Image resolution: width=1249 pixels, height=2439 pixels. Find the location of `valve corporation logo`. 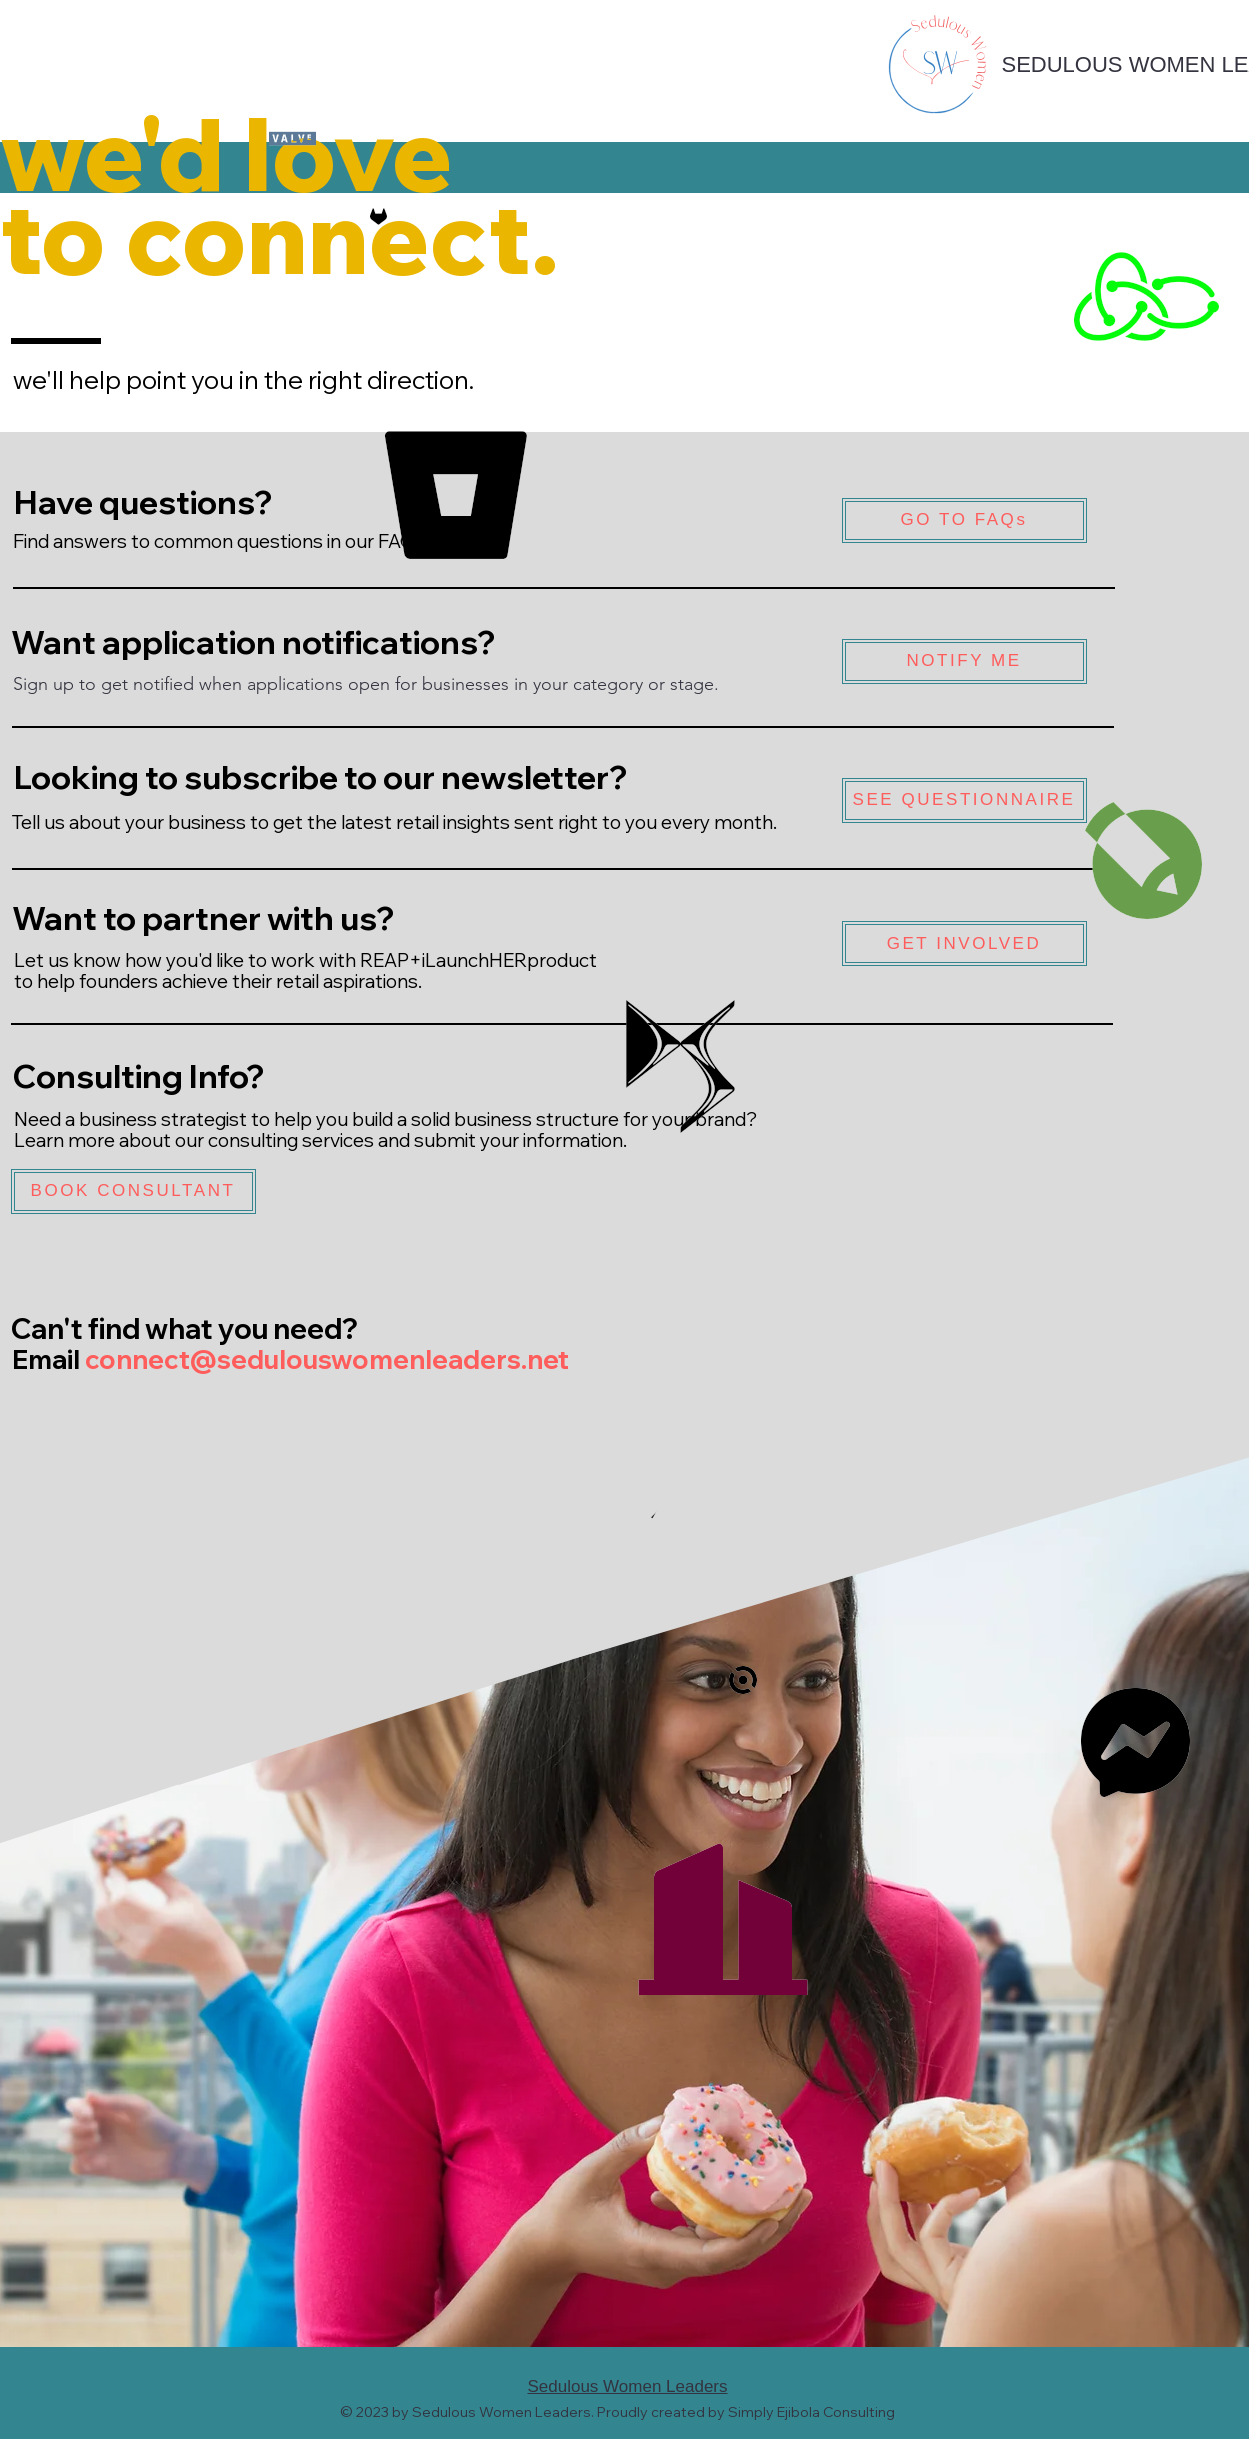

valve corporation logo is located at coordinates (292, 138).